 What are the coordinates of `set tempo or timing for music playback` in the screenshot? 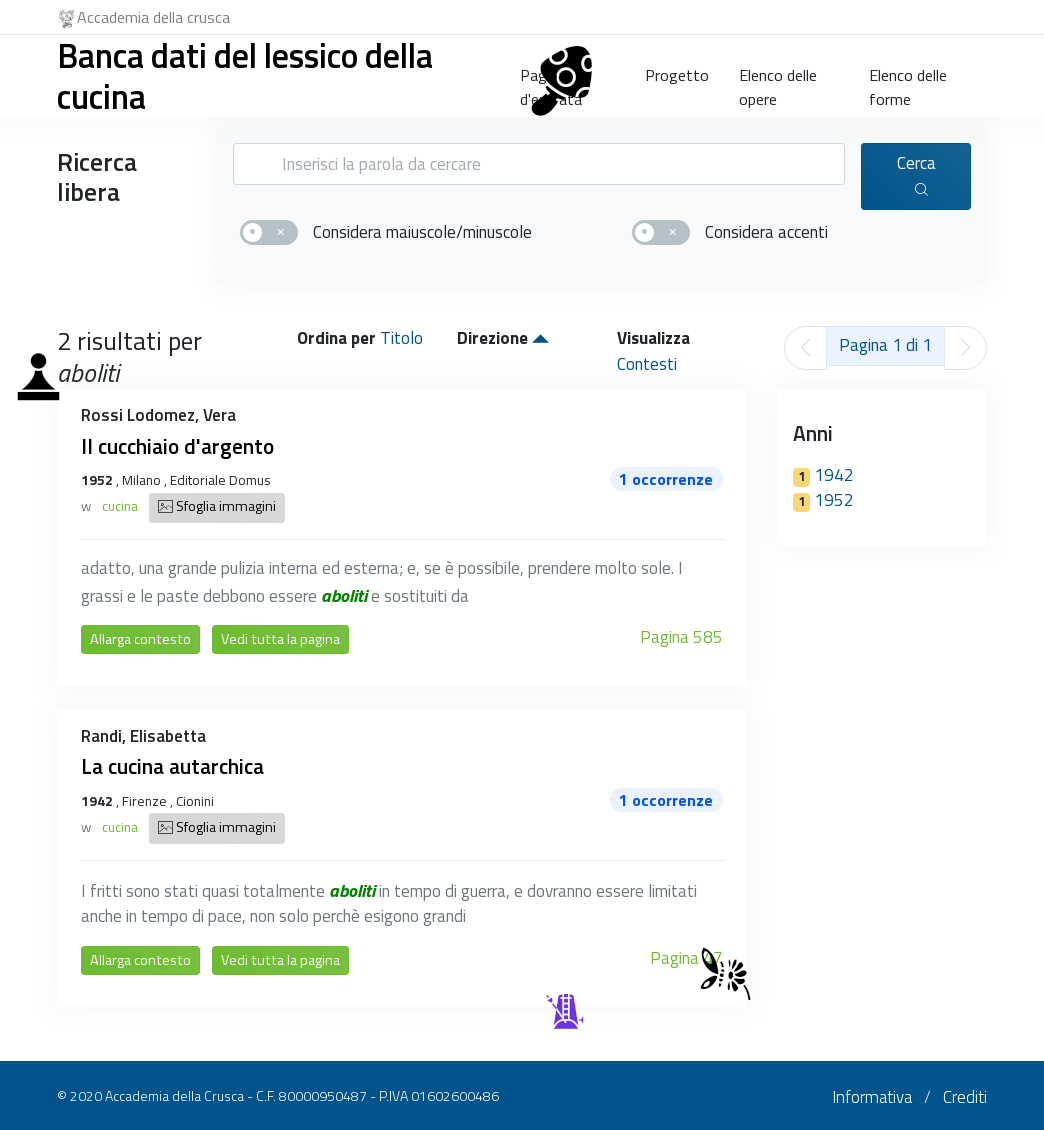 It's located at (566, 1009).